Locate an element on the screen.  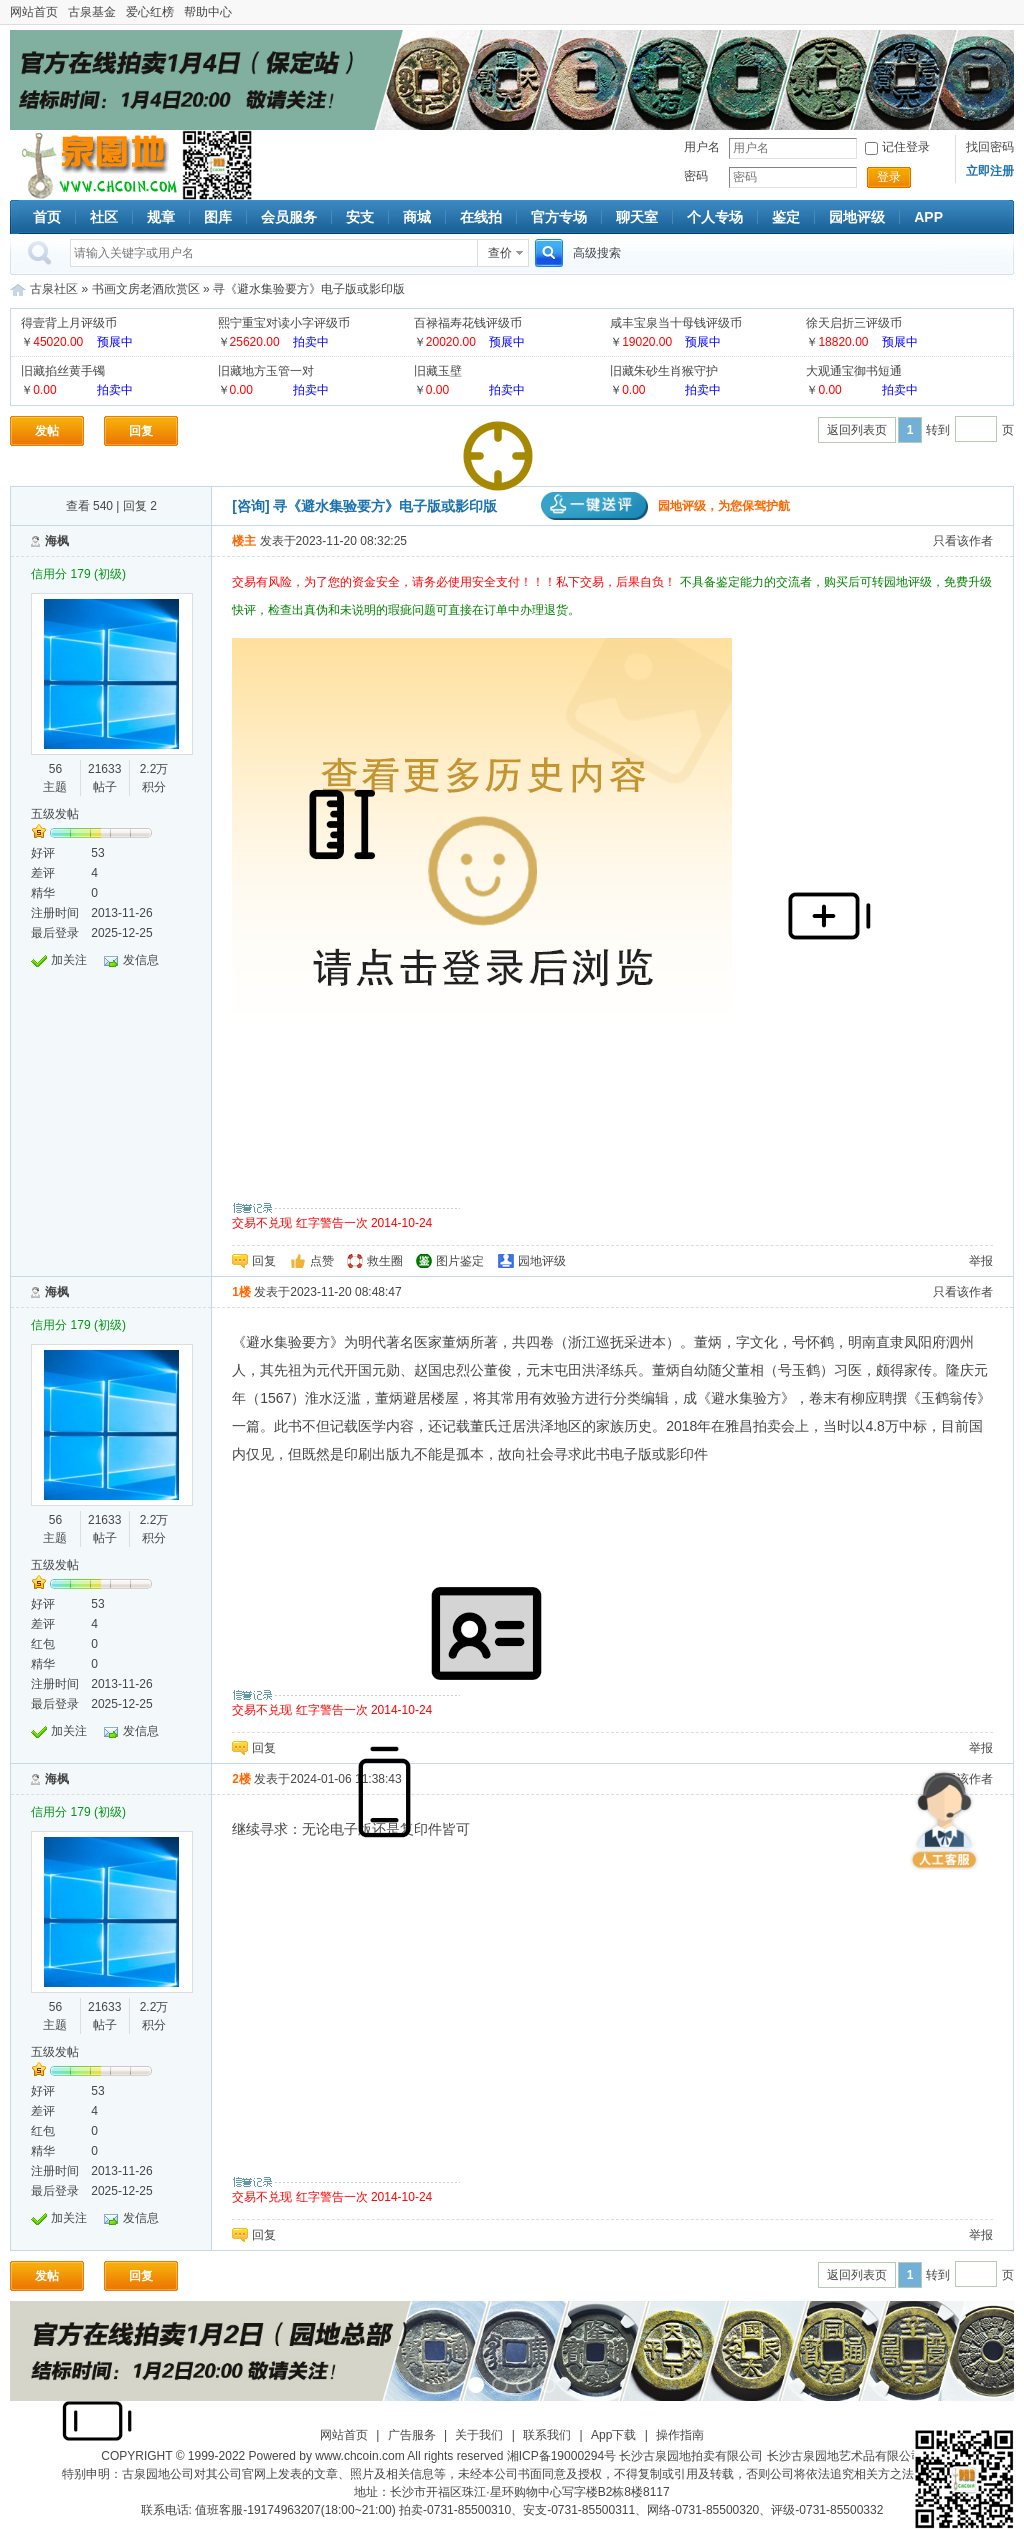
indicates low battery level is located at coordinates (96, 2421).